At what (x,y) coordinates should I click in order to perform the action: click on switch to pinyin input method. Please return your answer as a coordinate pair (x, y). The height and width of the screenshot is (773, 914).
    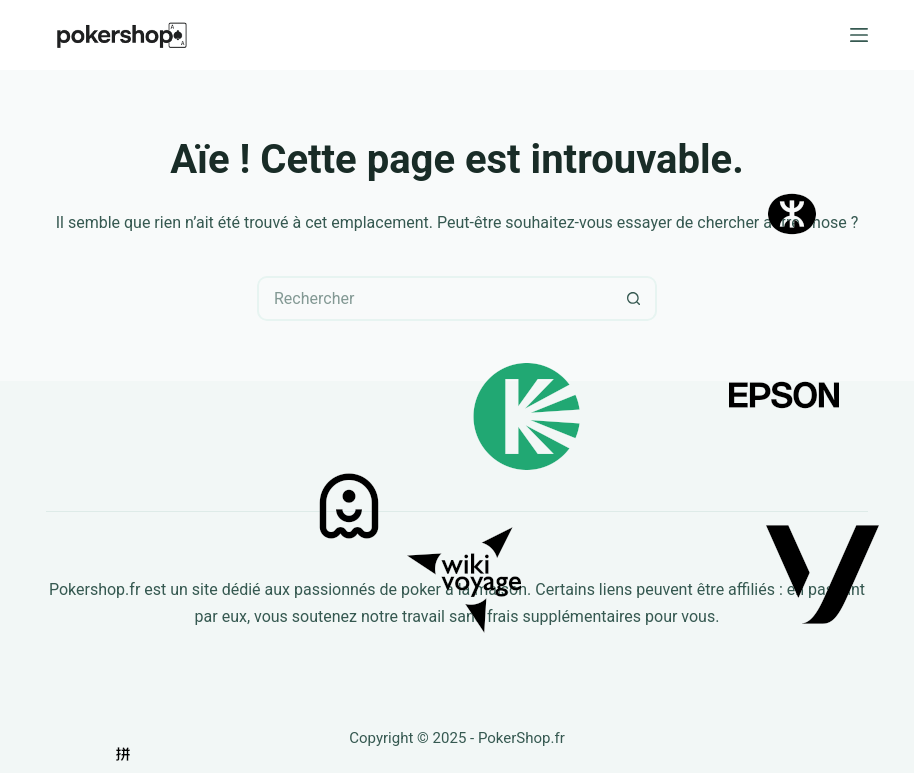
    Looking at the image, I should click on (123, 754).